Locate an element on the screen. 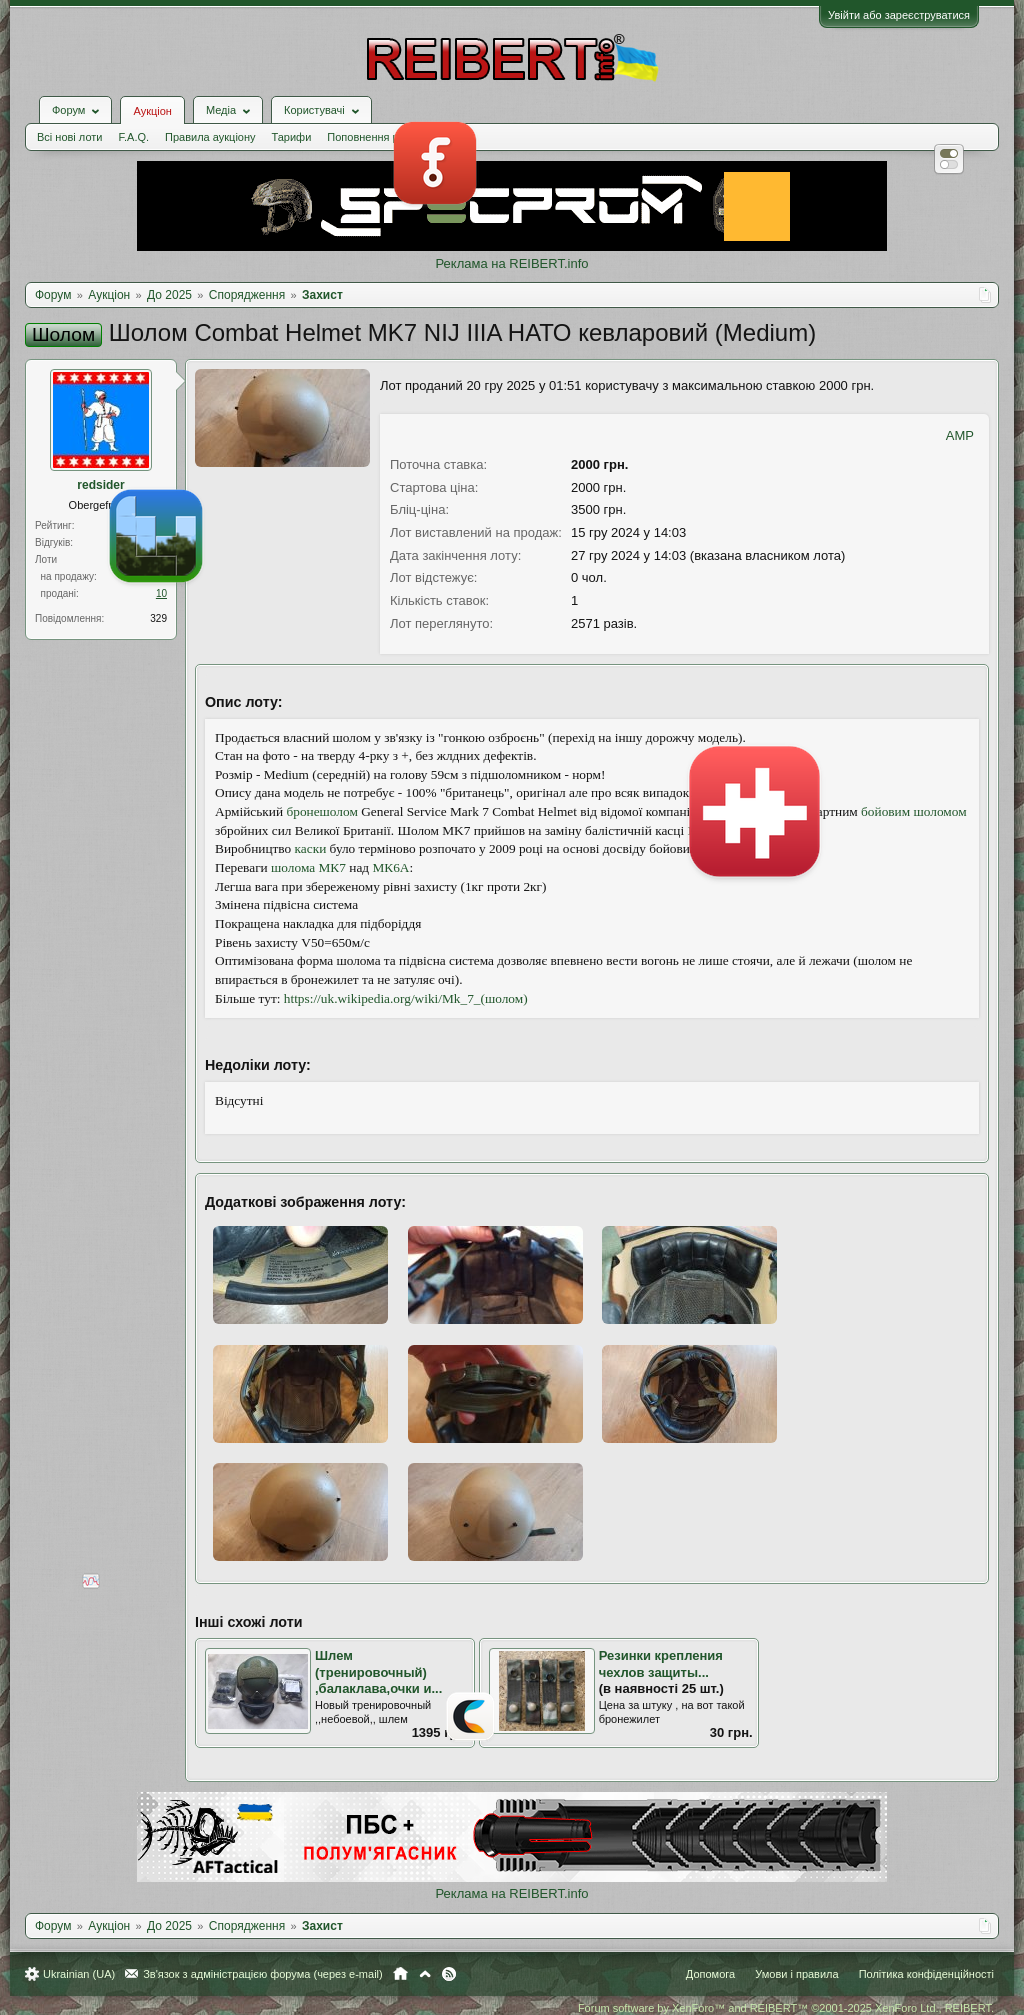  open fritzing electronics design application is located at coordinates (435, 163).